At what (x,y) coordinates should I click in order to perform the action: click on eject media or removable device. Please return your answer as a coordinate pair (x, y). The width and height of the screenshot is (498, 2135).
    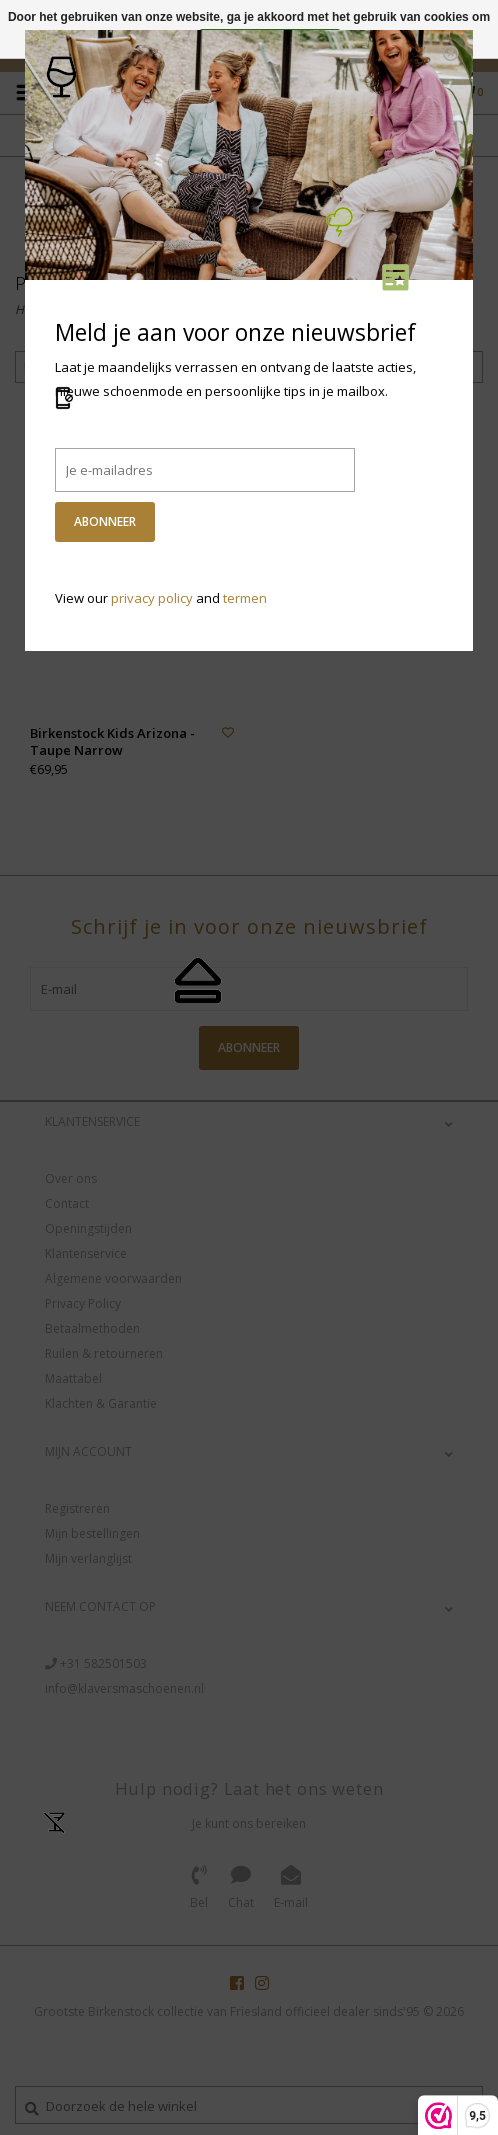
    Looking at the image, I should click on (198, 984).